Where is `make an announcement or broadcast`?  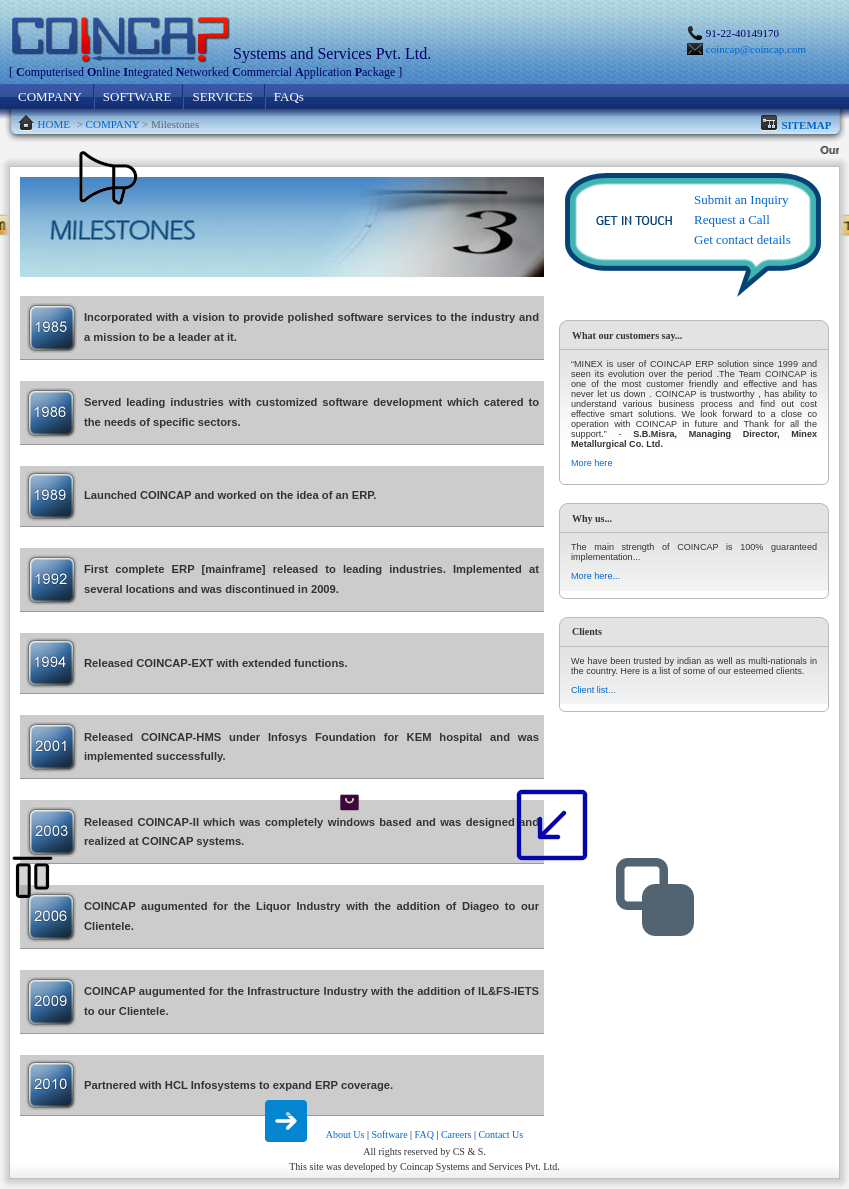
make an announcement or broadcast is located at coordinates (105, 179).